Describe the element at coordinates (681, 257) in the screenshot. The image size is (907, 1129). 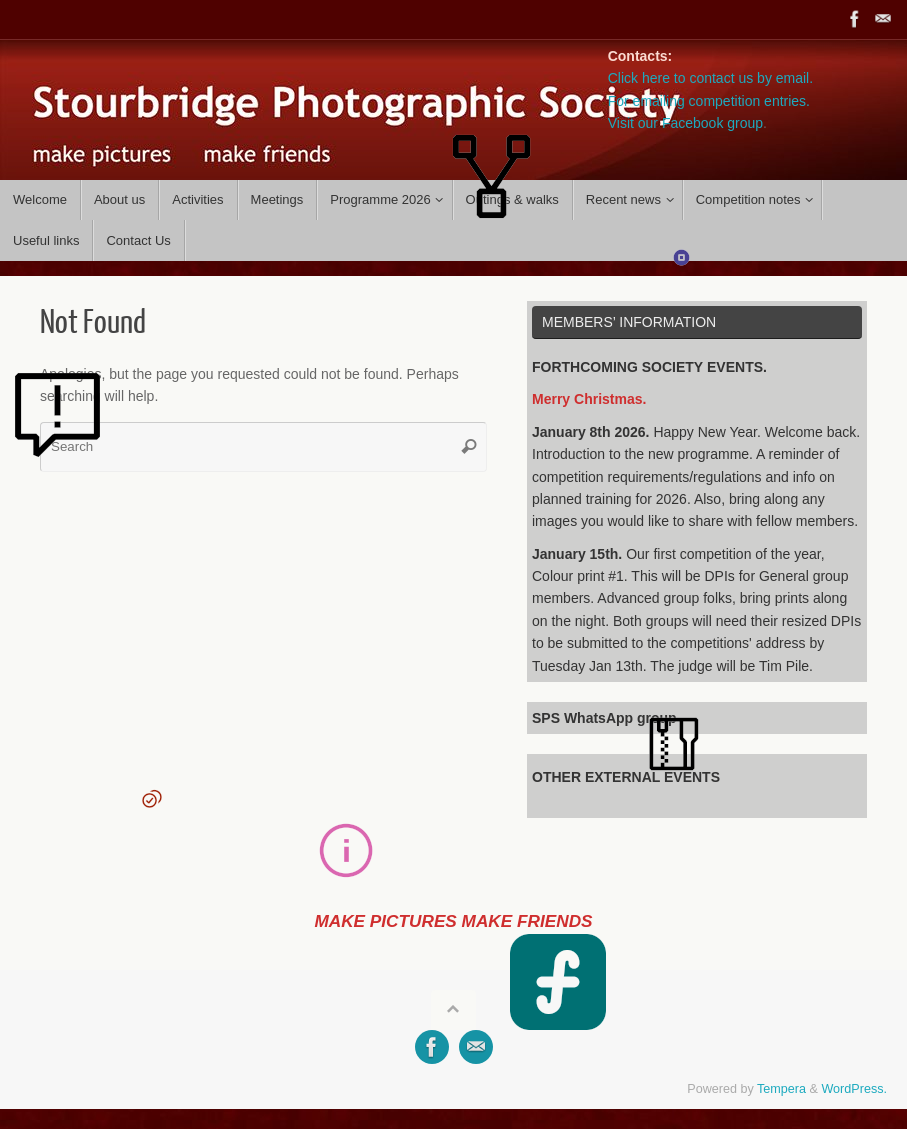
I see `stop media playback` at that location.